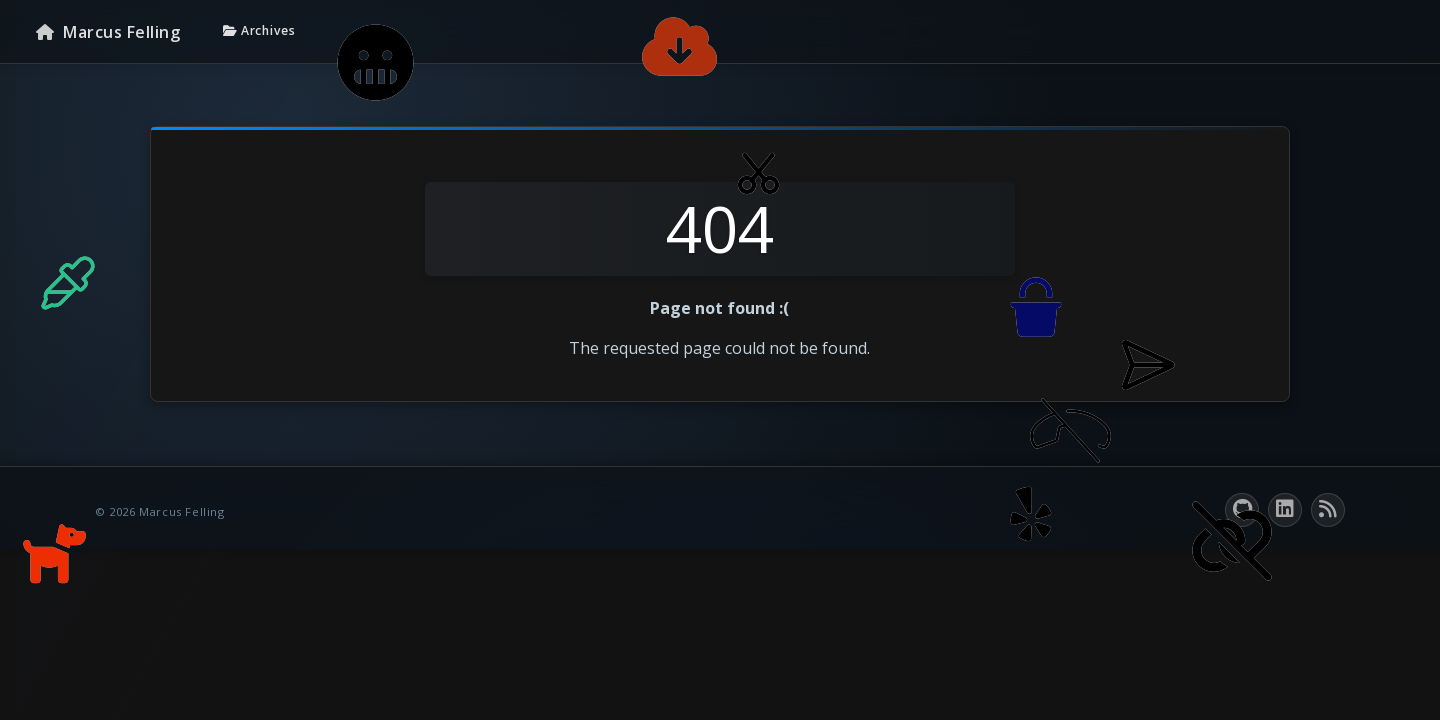 Image resolution: width=1440 pixels, height=720 pixels. Describe the element at coordinates (1070, 430) in the screenshot. I see `end or decline a phone call` at that location.